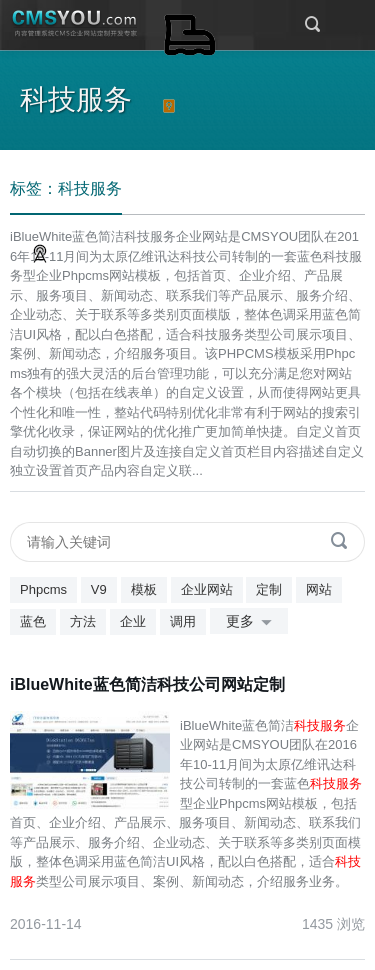  Describe the element at coordinates (40, 254) in the screenshot. I see `indicates cellular network signal strength` at that location.